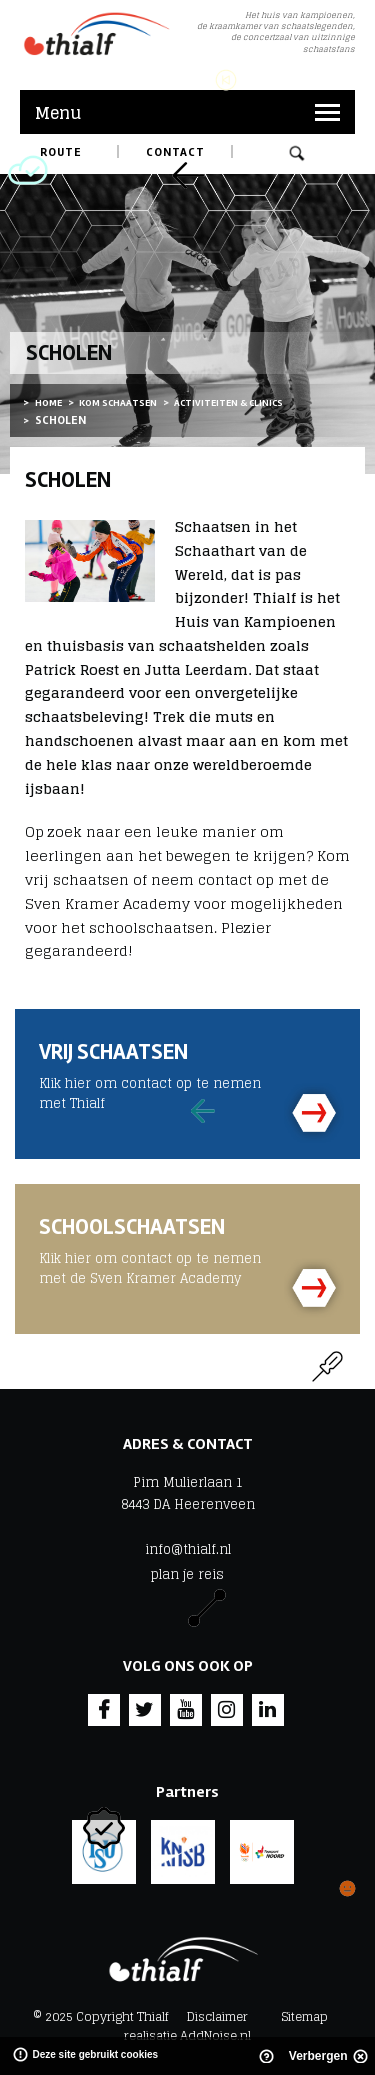  I want to click on rate experience as neutral or average, so click(347, 1888).